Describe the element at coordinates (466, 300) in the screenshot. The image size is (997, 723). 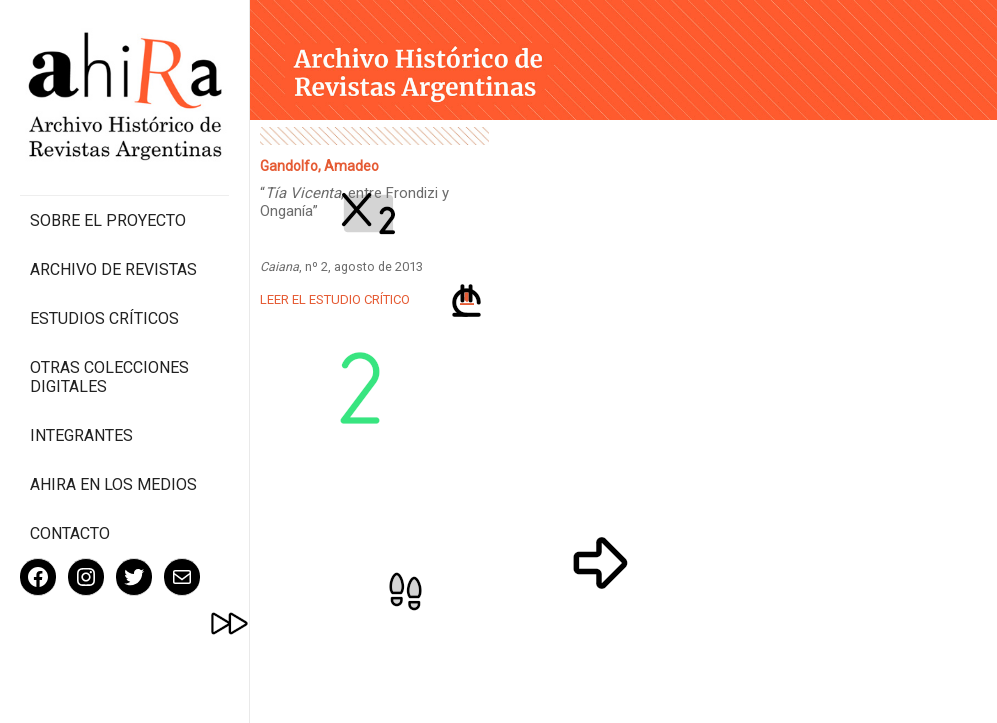
I see `indicates Georgian lari currency` at that location.